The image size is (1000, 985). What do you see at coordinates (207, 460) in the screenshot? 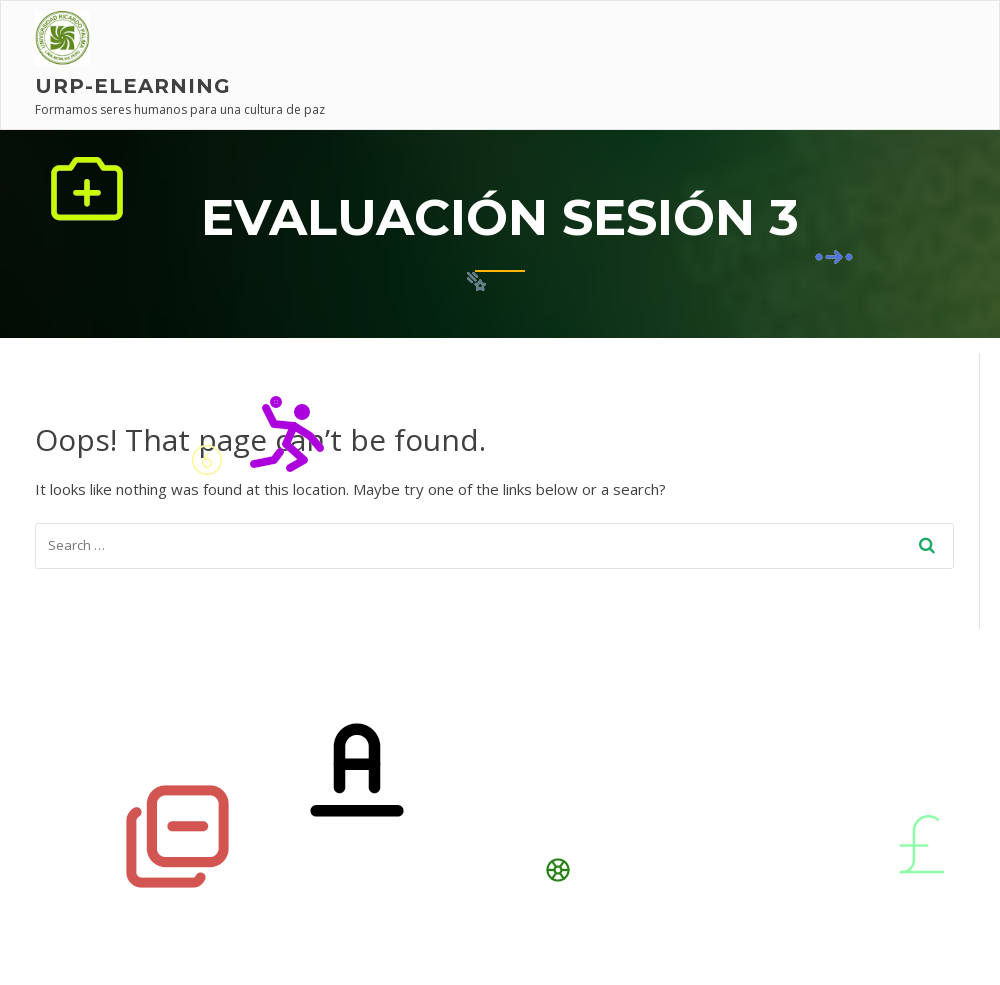
I see `indicates step six in a numbered sequence` at bounding box center [207, 460].